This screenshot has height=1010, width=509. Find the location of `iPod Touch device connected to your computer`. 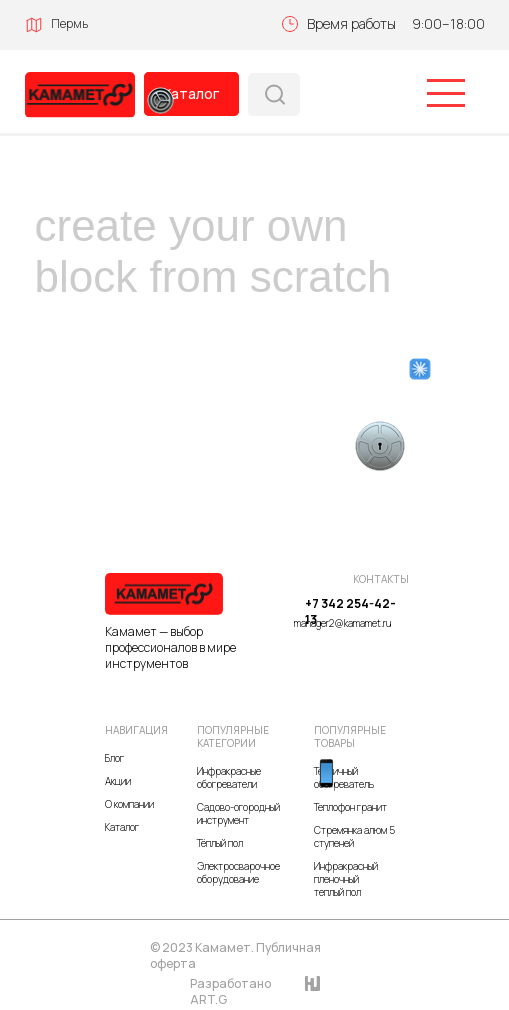

iPod Touch device connected to your computer is located at coordinates (326, 773).